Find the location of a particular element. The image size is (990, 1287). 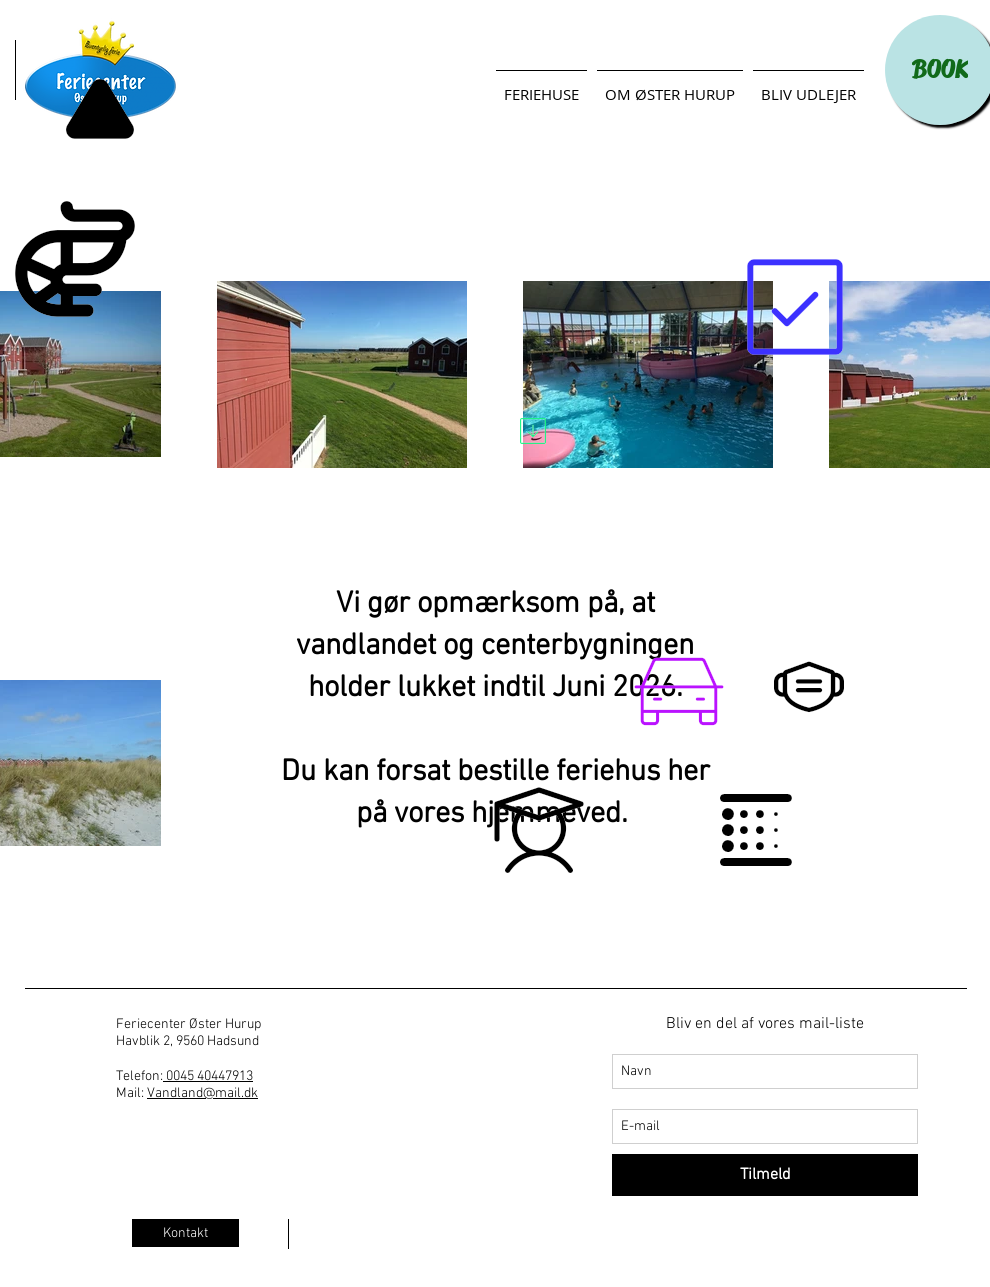

access vehicle or car-related features is located at coordinates (679, 693).